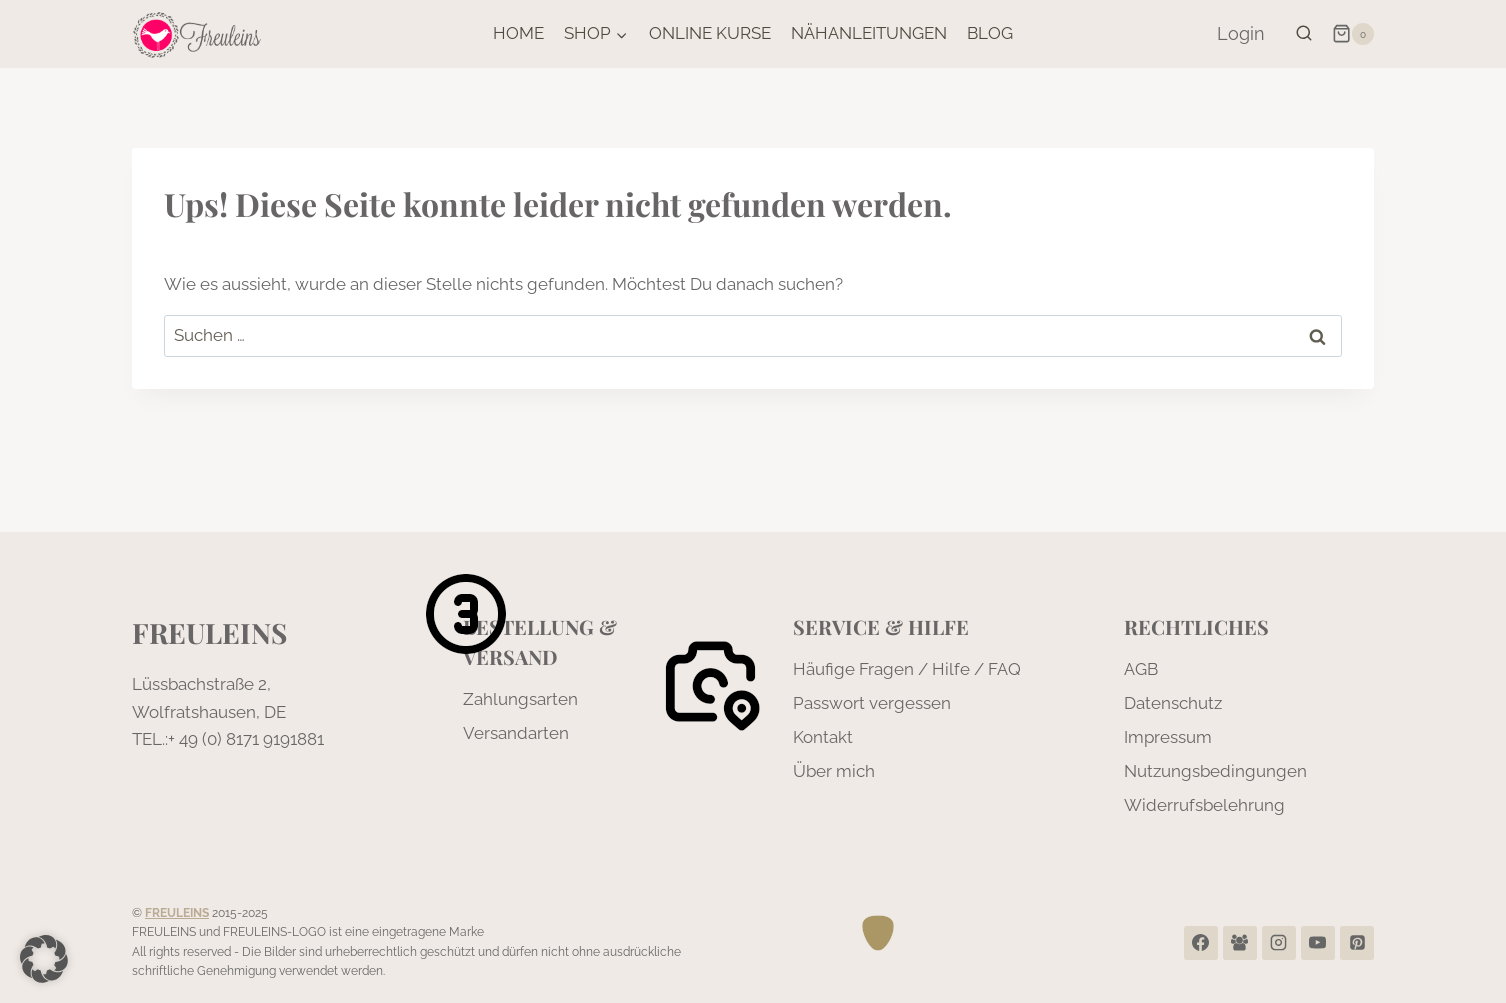 This screenshot has width=1506, height=1003. I want to click on view photos taken at a specific location, so click(710, 681).